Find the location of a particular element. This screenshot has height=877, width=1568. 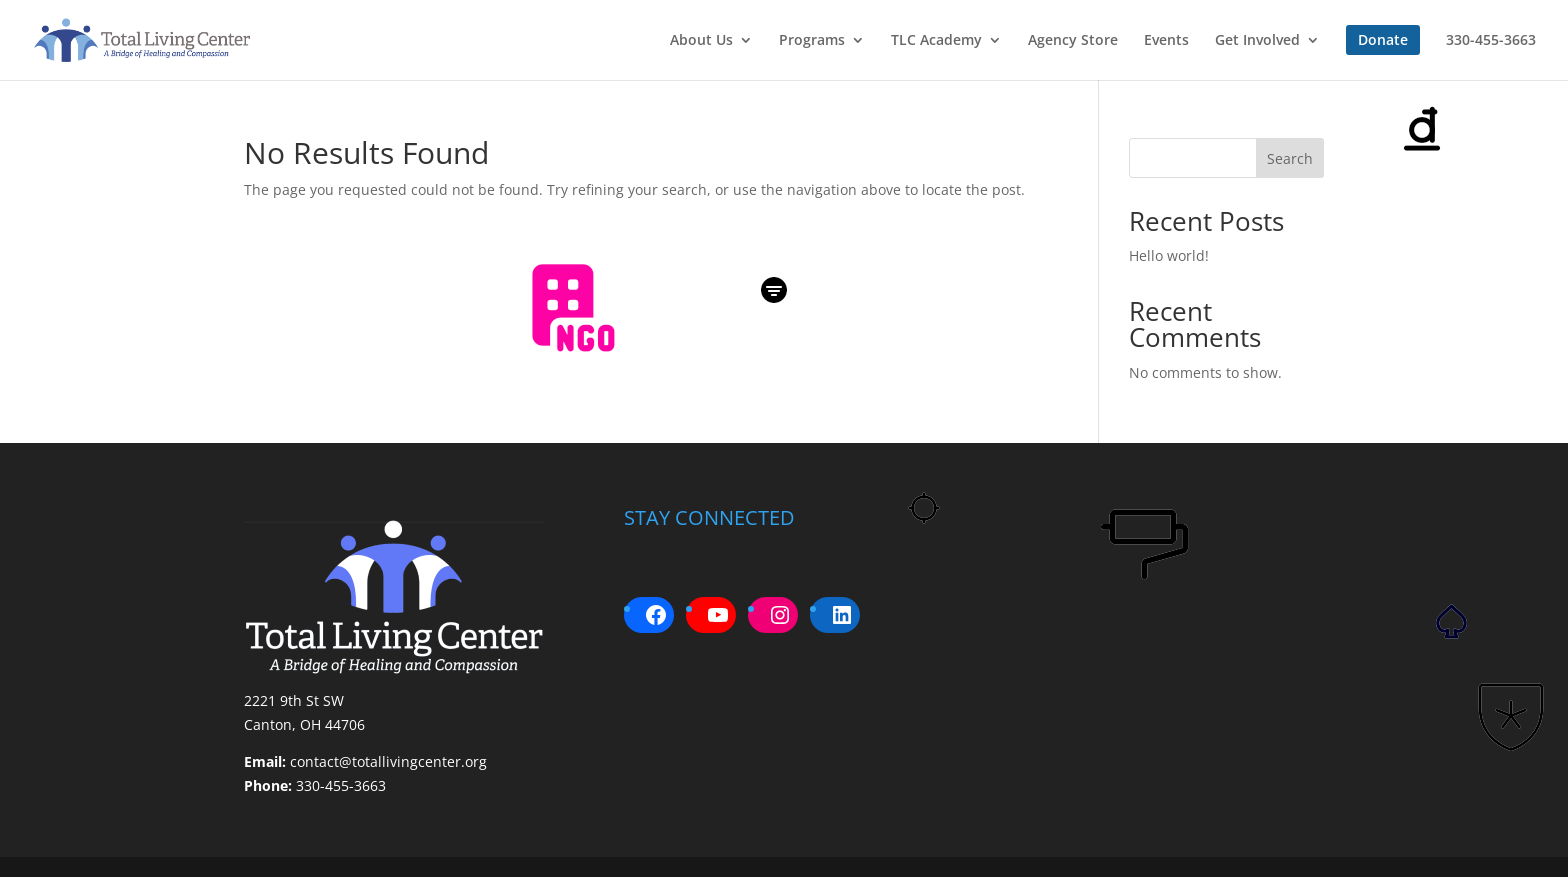

indicates Vietnamese dong currency is located at coordinates (1422, 130).